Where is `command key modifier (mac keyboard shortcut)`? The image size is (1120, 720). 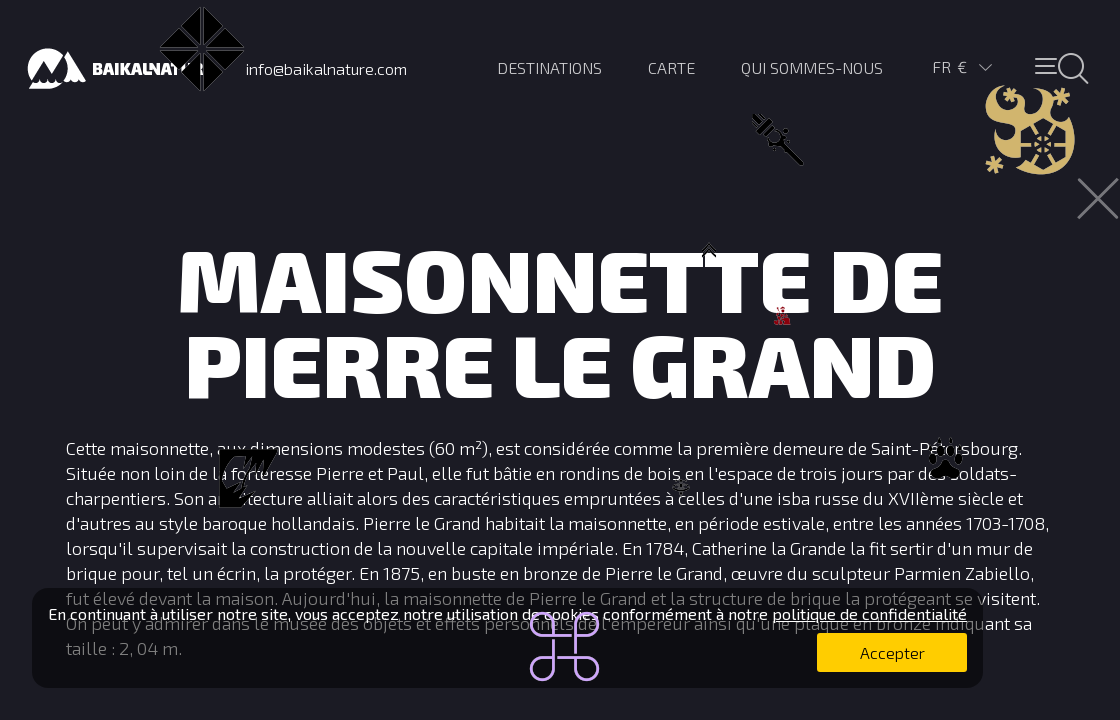
command key modifier (mac keyboard shortcut) is located at coordinates (564, 646).